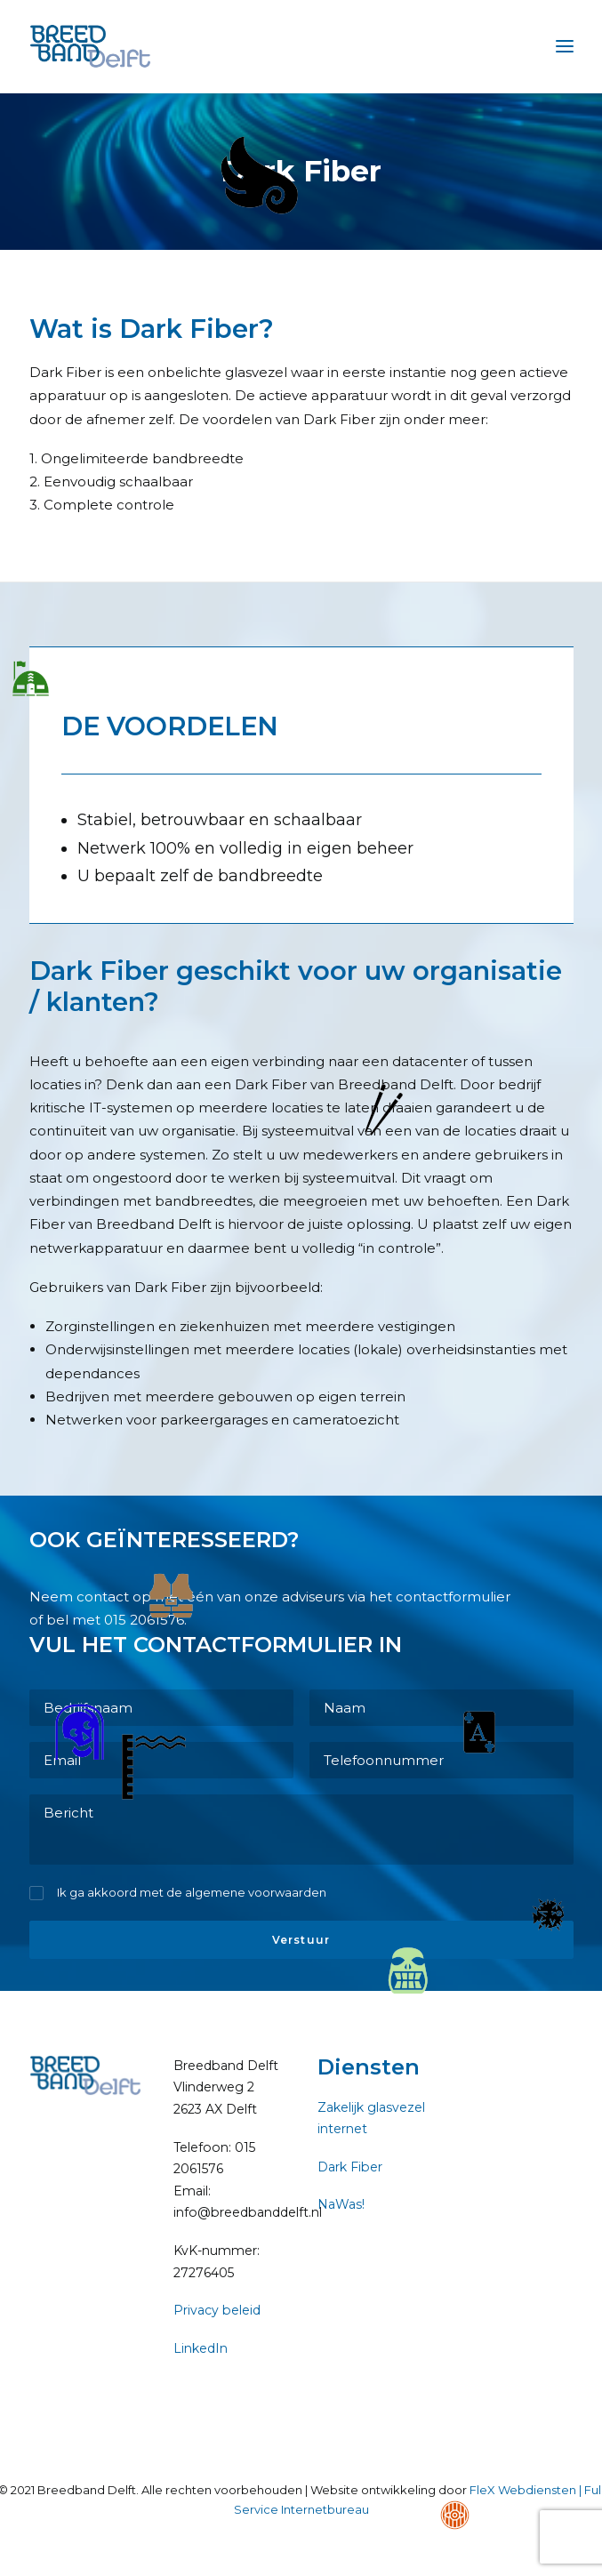 The height and width of the screenshot is (2576, 602). I want to click on select a defensive item or shield equipment, so click(454, 2515).